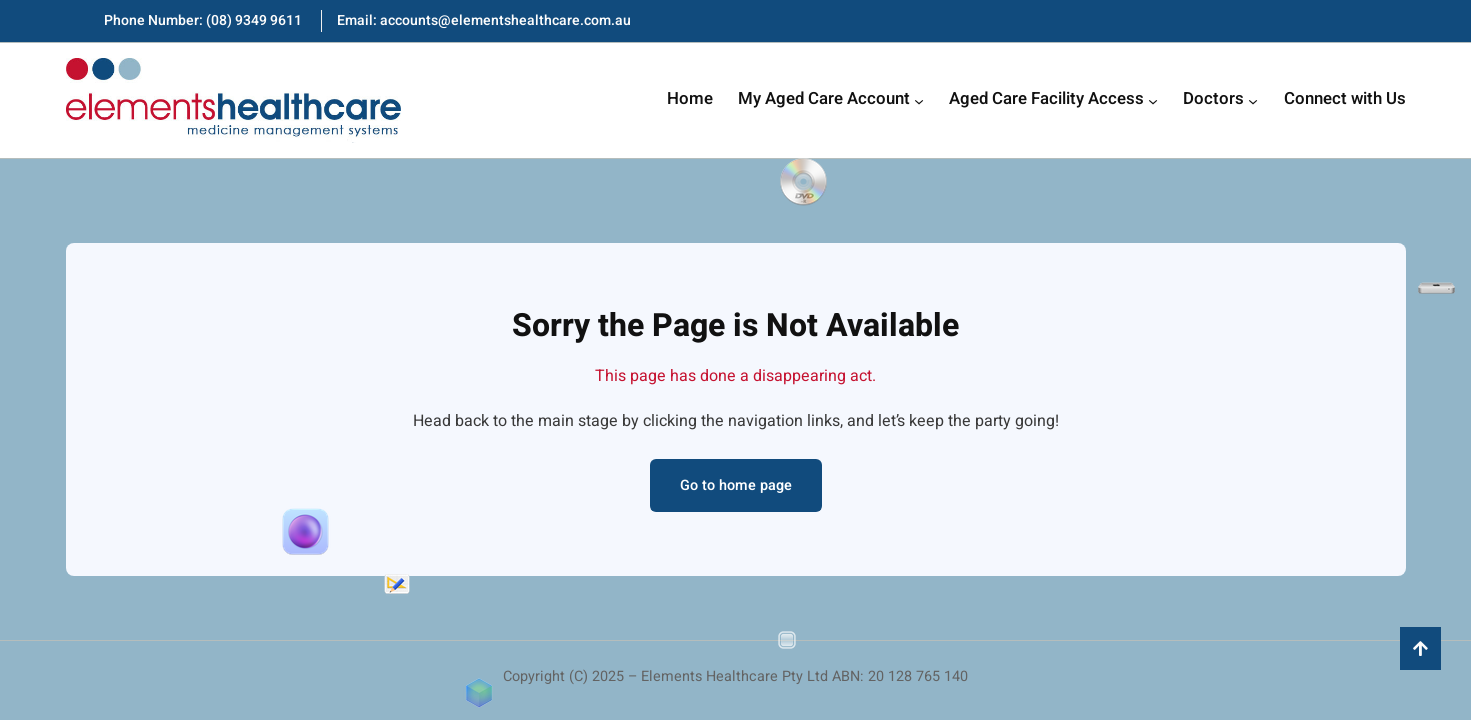  Describe the element at coordinates (479, 693) in the screenshot. I see `access 3D object library in iMovie` at that location.